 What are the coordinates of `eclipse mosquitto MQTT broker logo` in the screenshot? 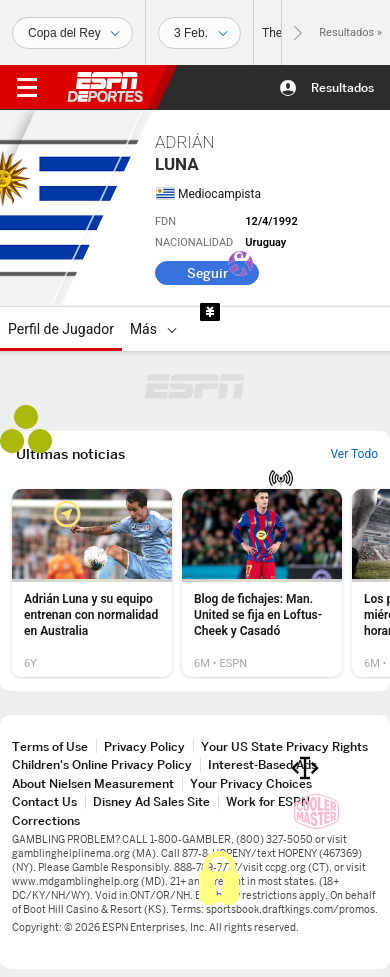 It's located at (281, 479).